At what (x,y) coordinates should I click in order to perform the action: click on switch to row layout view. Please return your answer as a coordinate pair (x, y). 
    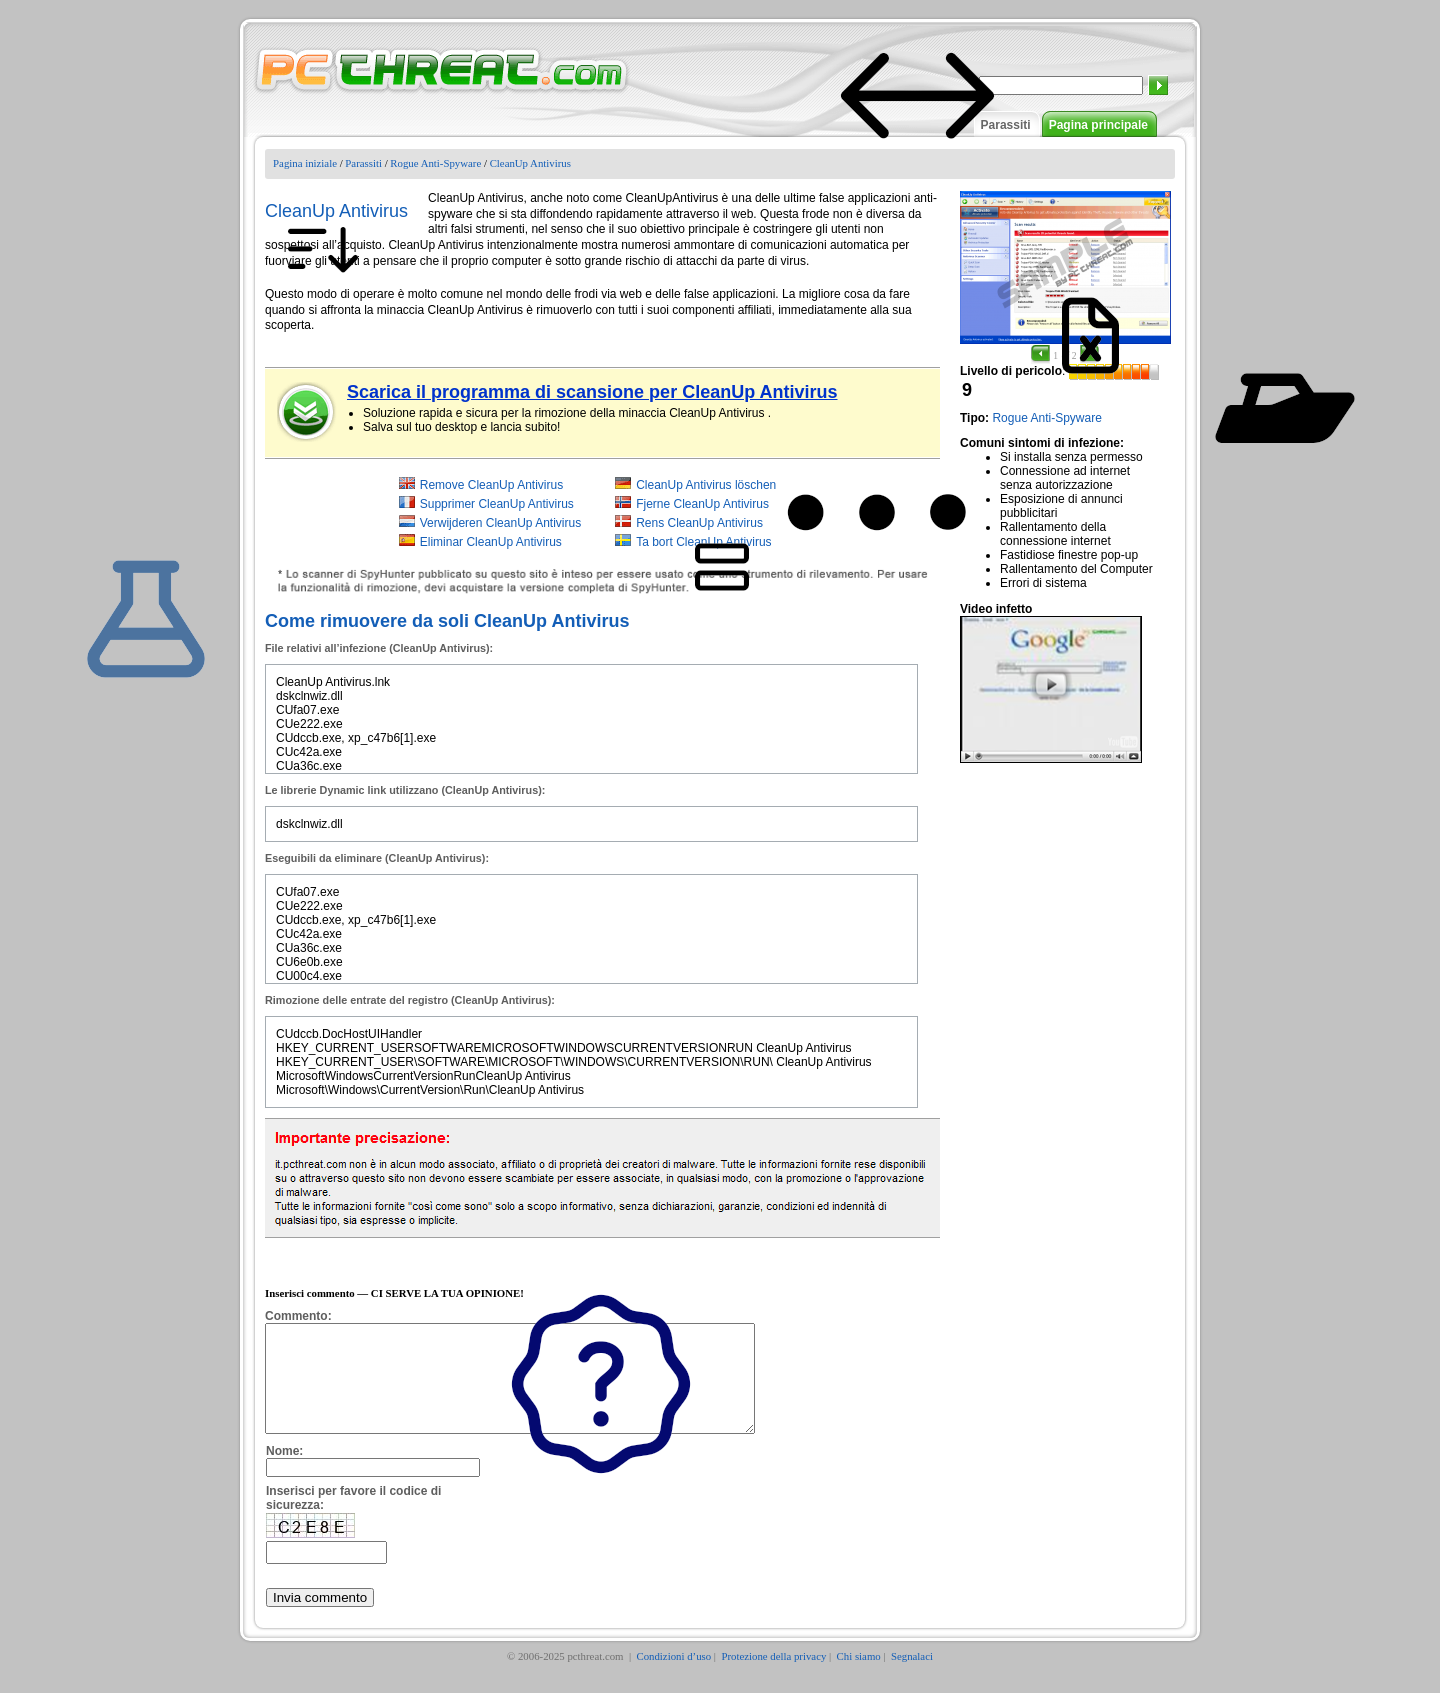
    Looking at the image, I should click on (722, 567).